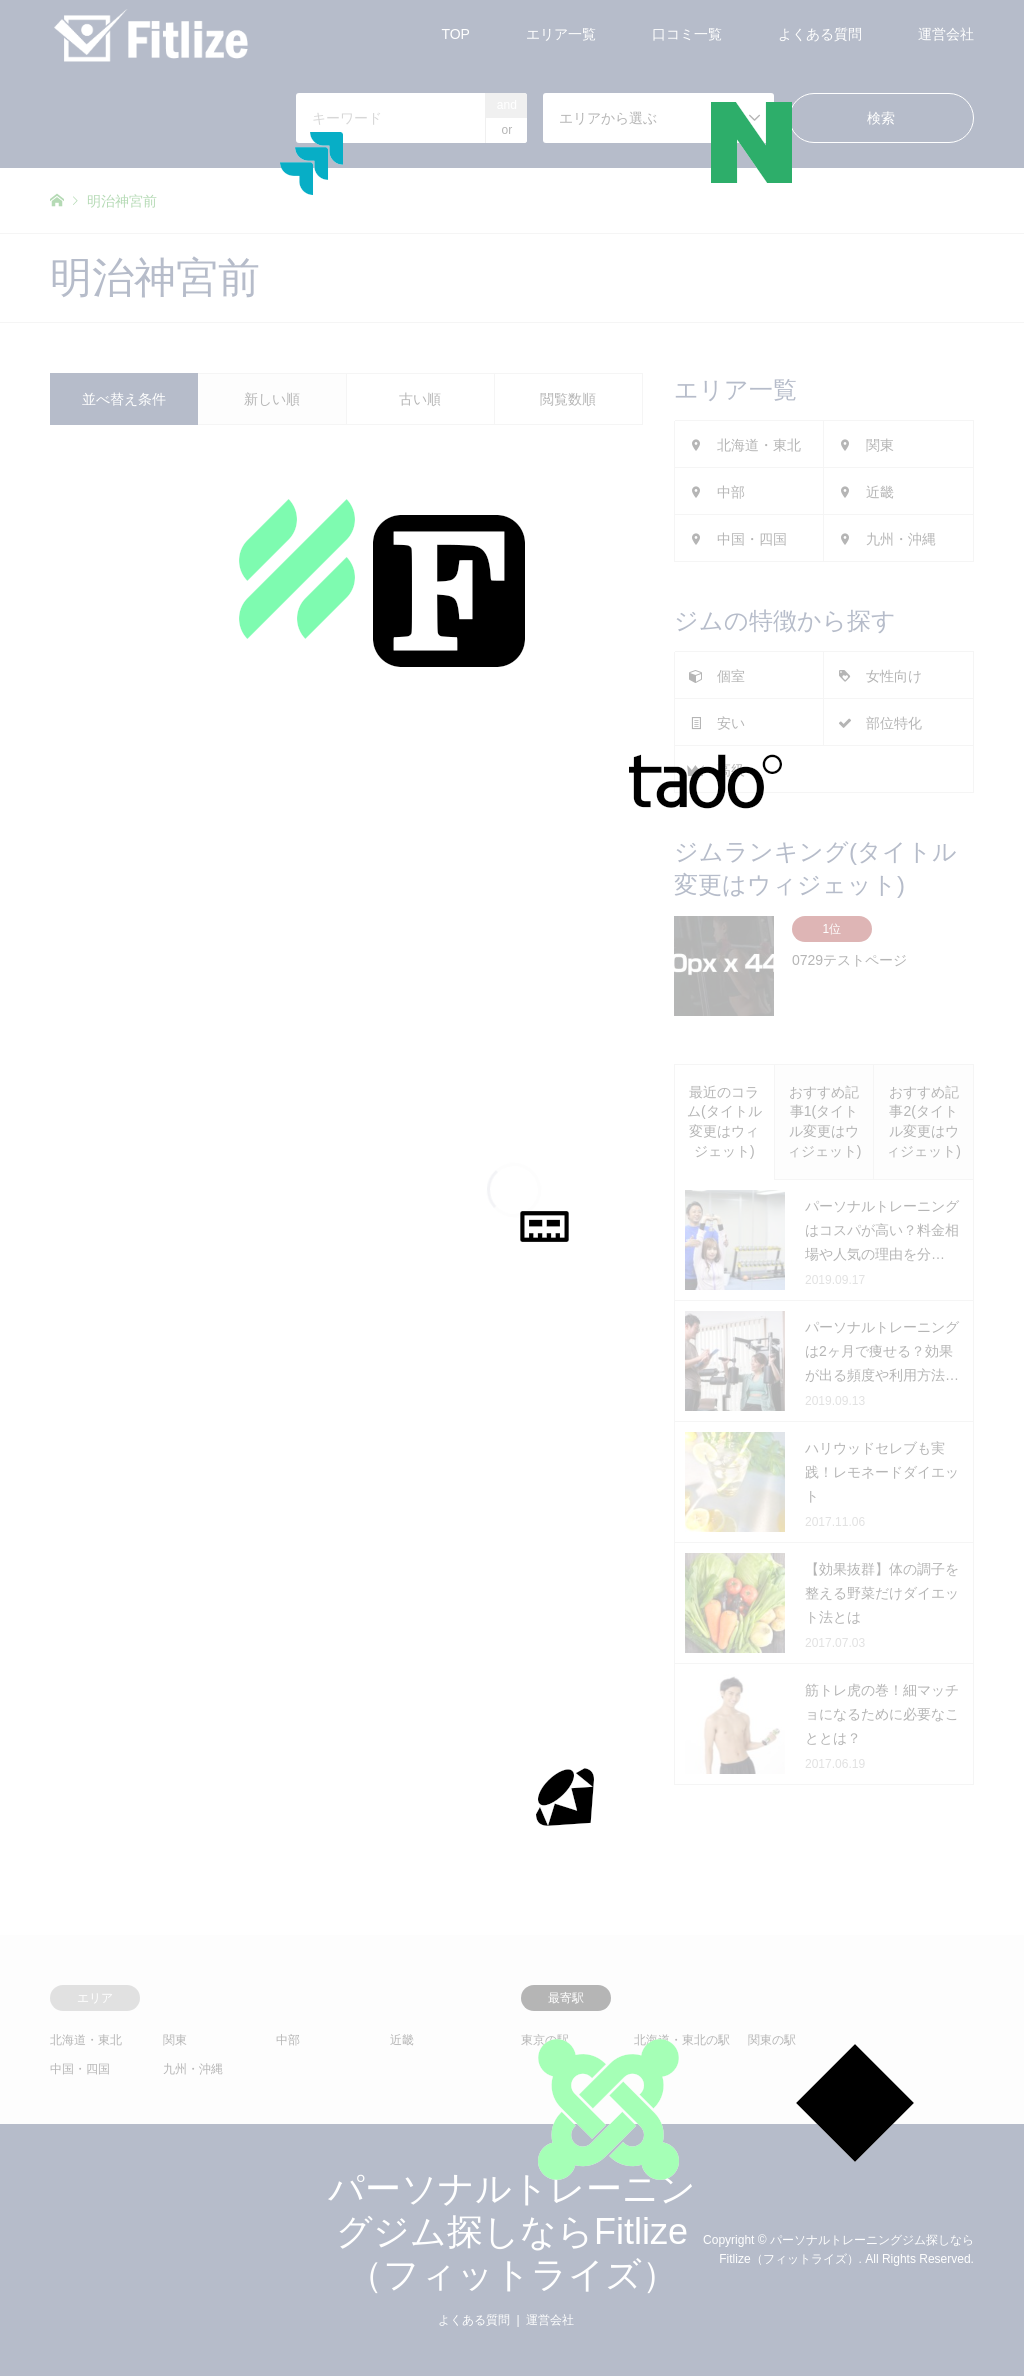  I want to click on tado° smart home app logo, so click(705, 781).